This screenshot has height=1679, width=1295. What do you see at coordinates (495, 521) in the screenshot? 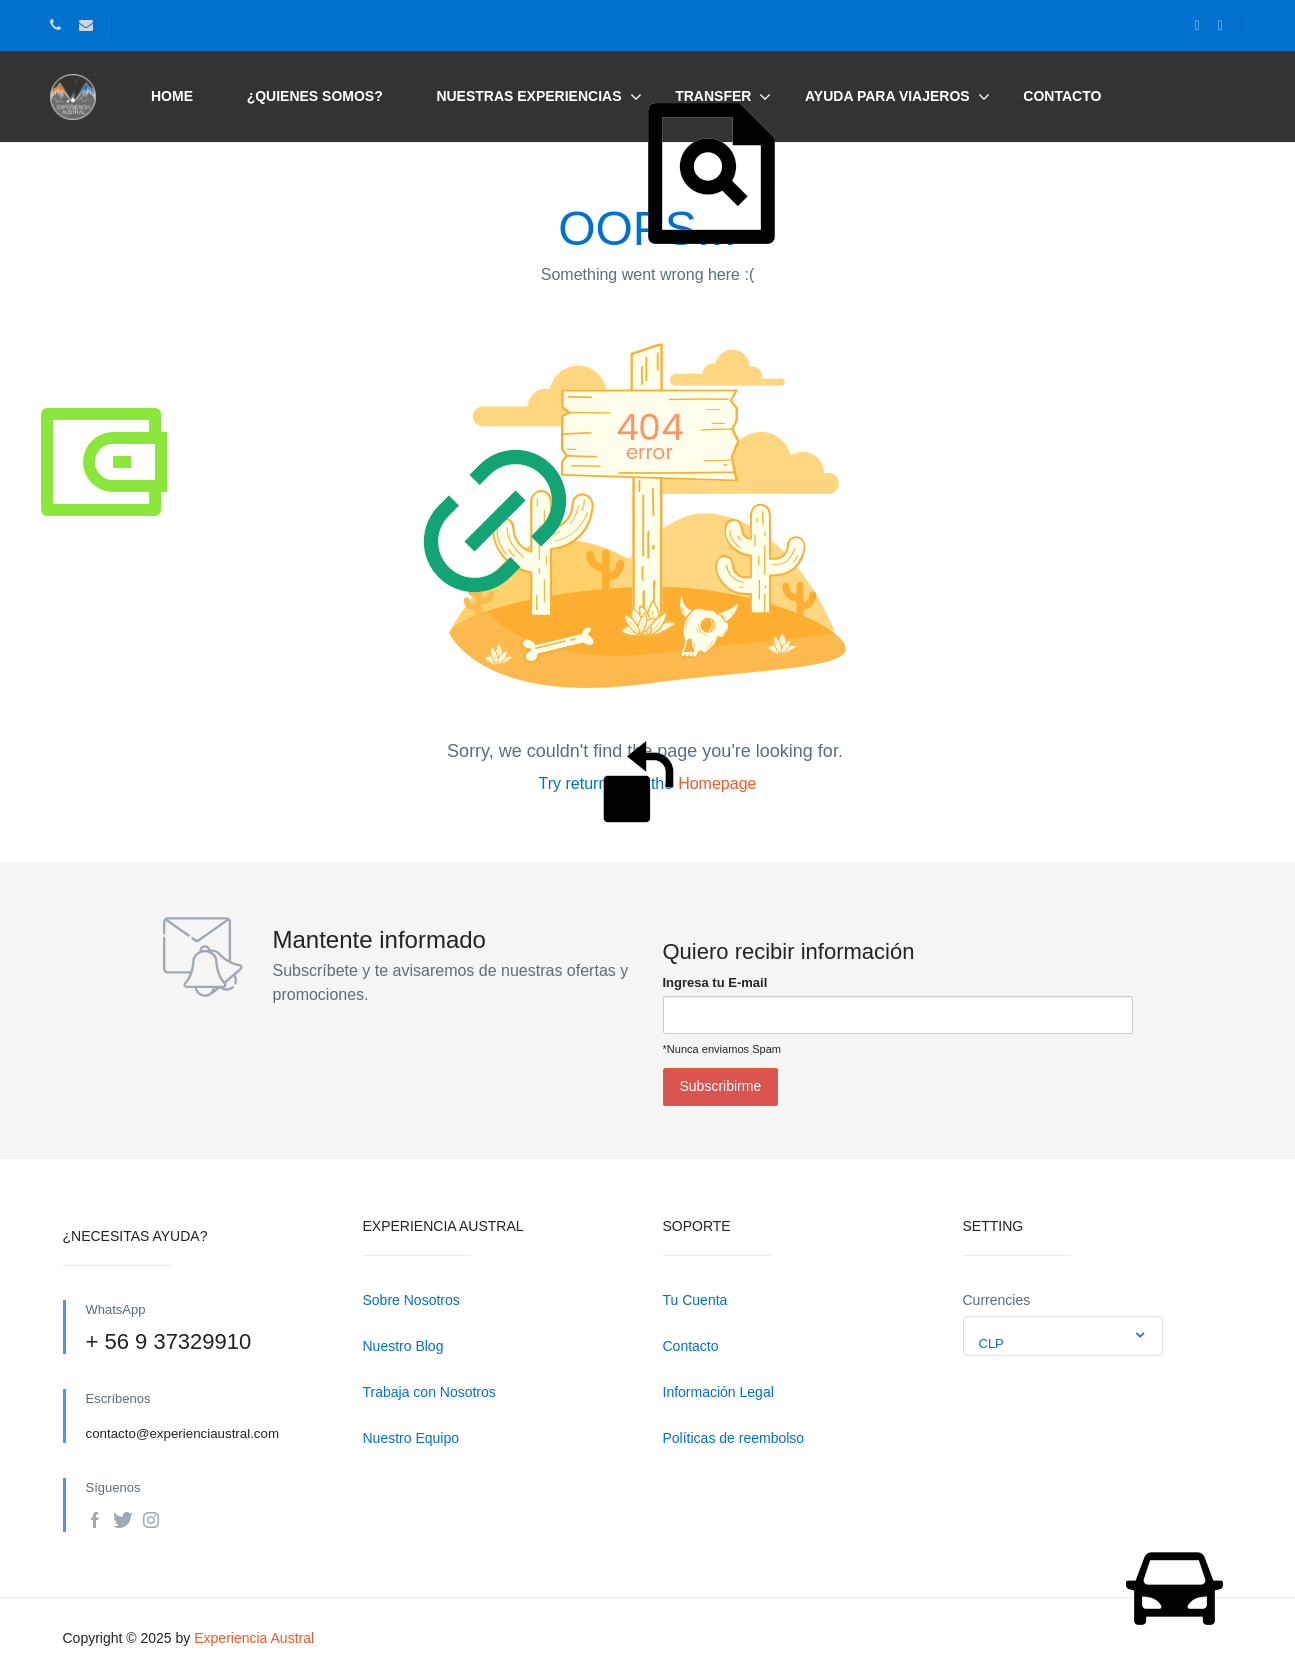
I see `insert or add a hyperlink` at bounding box center [495, 521].